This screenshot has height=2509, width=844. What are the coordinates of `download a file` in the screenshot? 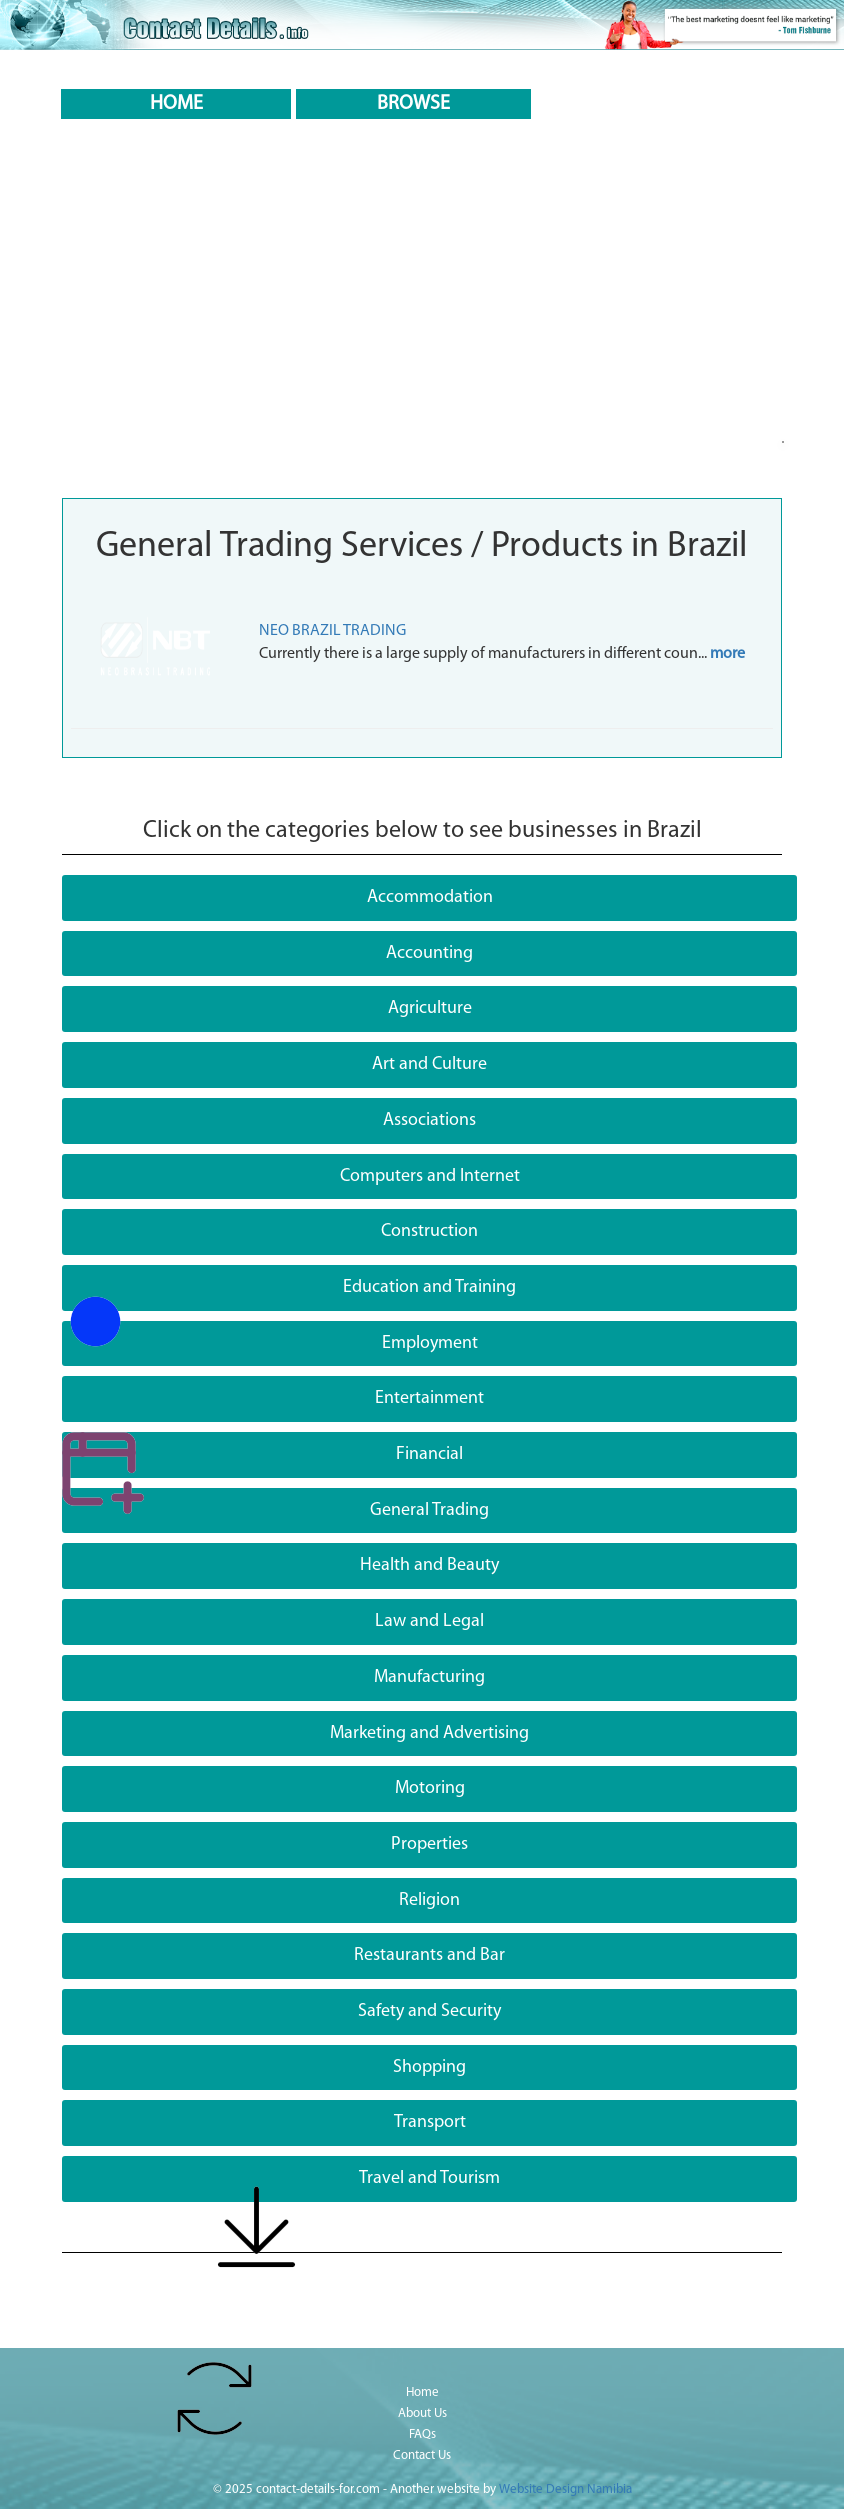 It's located at (256, 2228).